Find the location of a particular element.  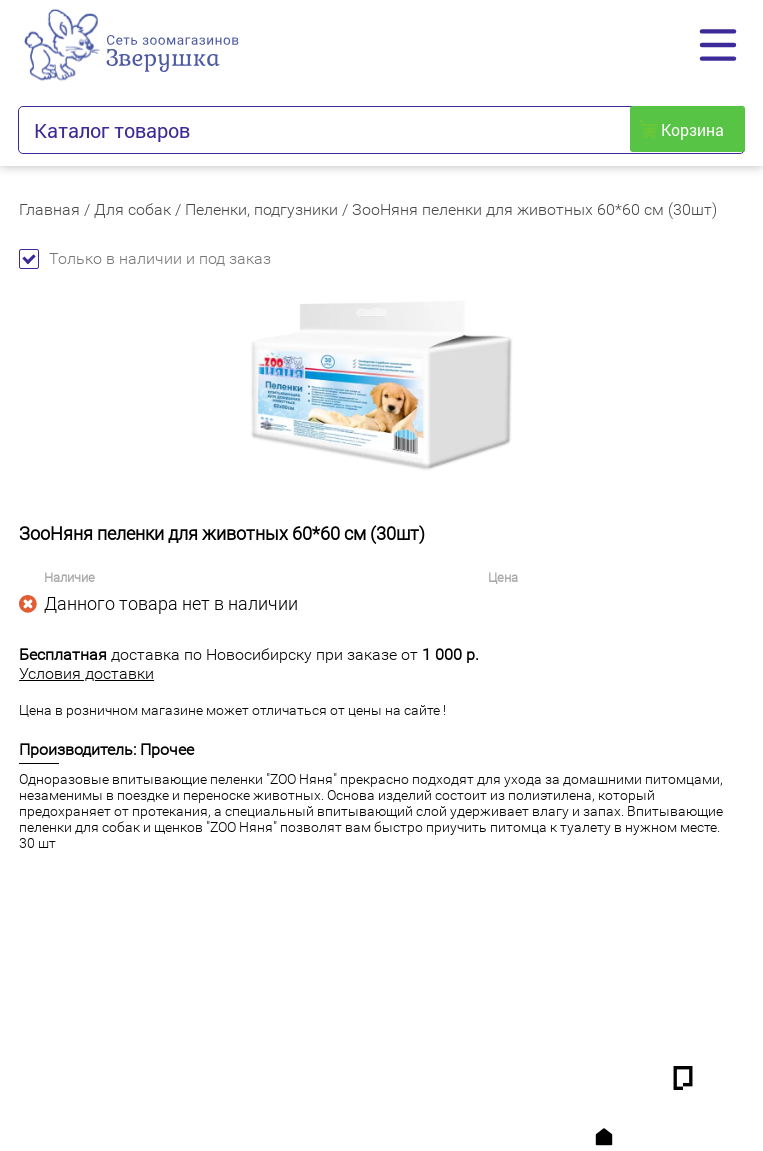

navigate to home screen is located at coordinates (604, 1137).